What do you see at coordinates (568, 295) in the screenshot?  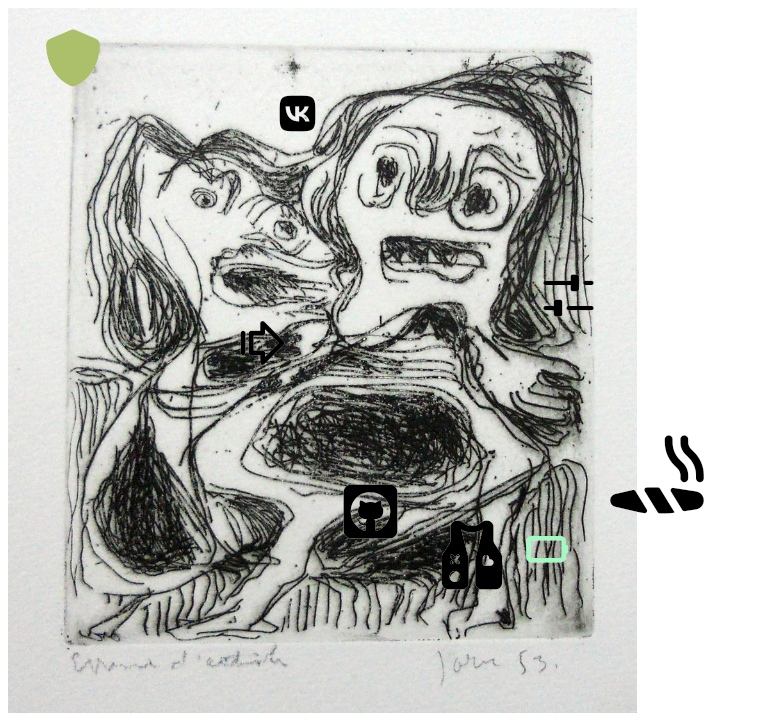 I see `adjust settings or preferences` at bounding box center [568, 295].